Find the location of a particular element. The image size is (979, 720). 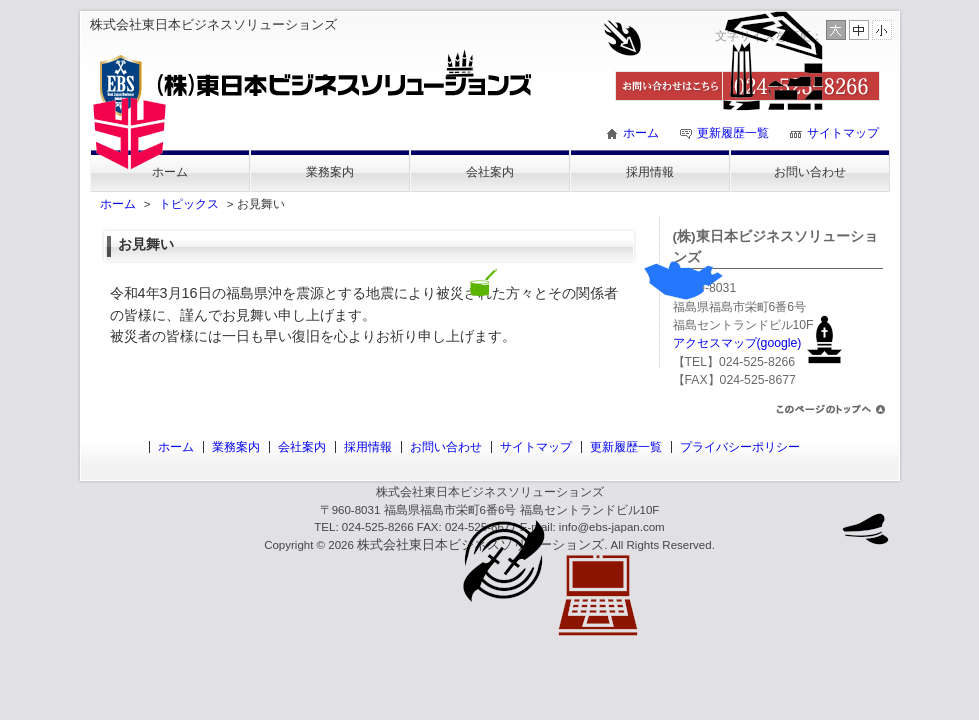

access desktop or laptop version of the site is located at coordinates (598, 595).